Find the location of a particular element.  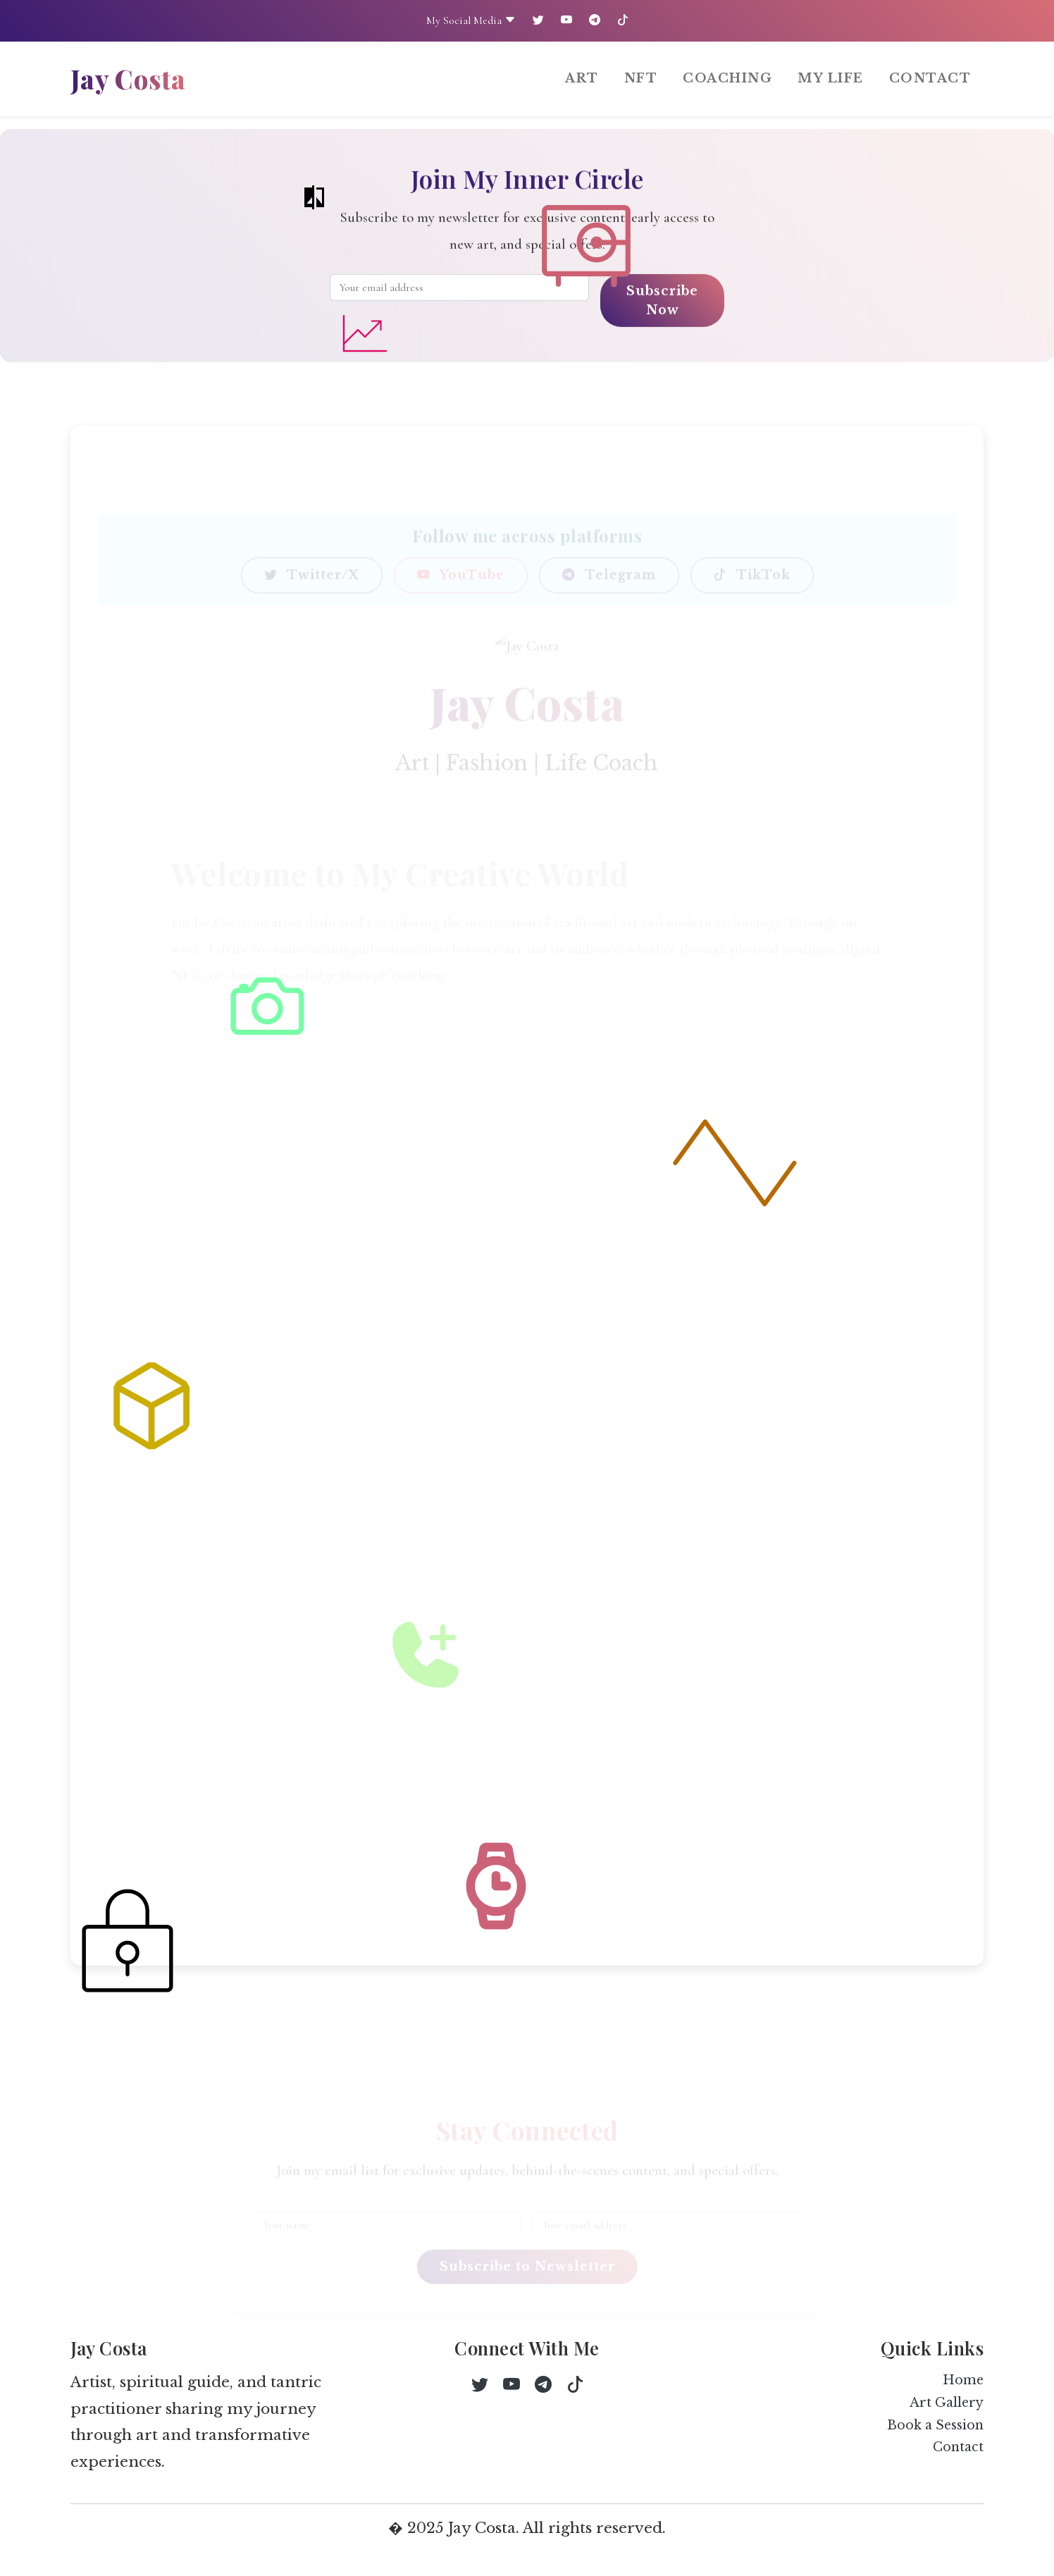

access secure storage or vault is located at coordinates (586, 242).